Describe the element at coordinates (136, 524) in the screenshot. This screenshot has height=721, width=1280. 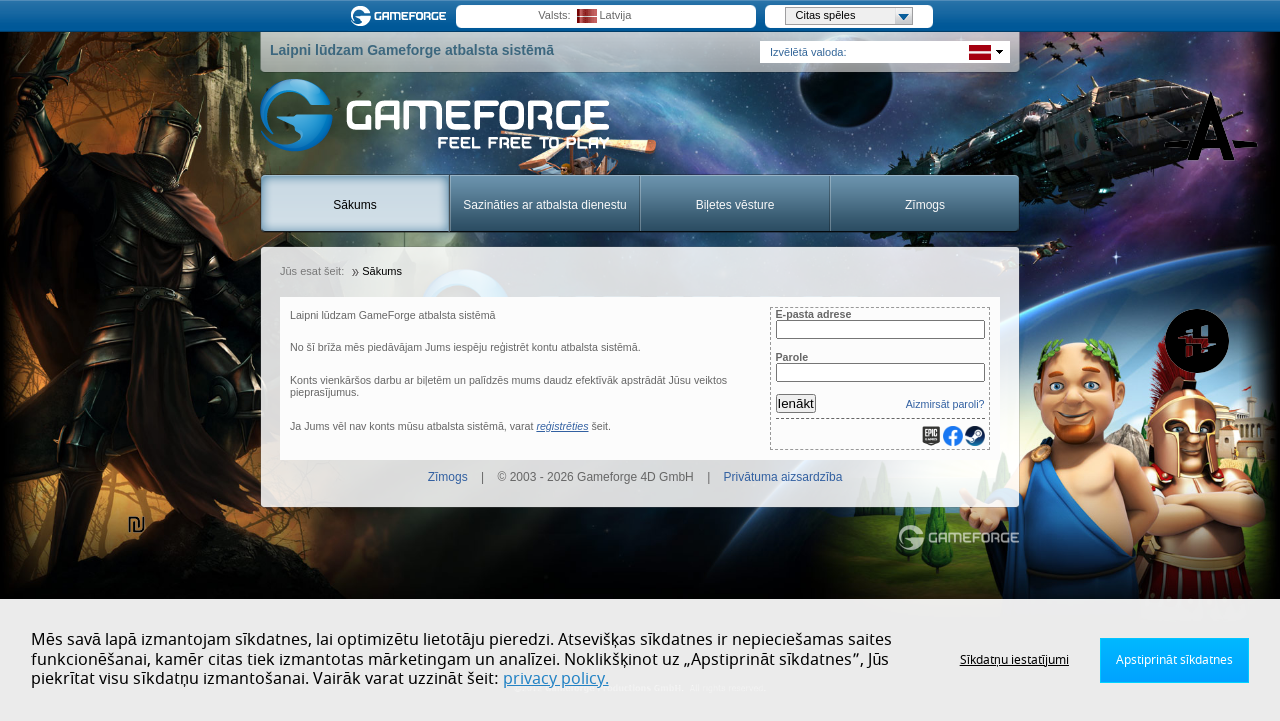
I see `indicates price or amount in Israeli shekels` at that location.